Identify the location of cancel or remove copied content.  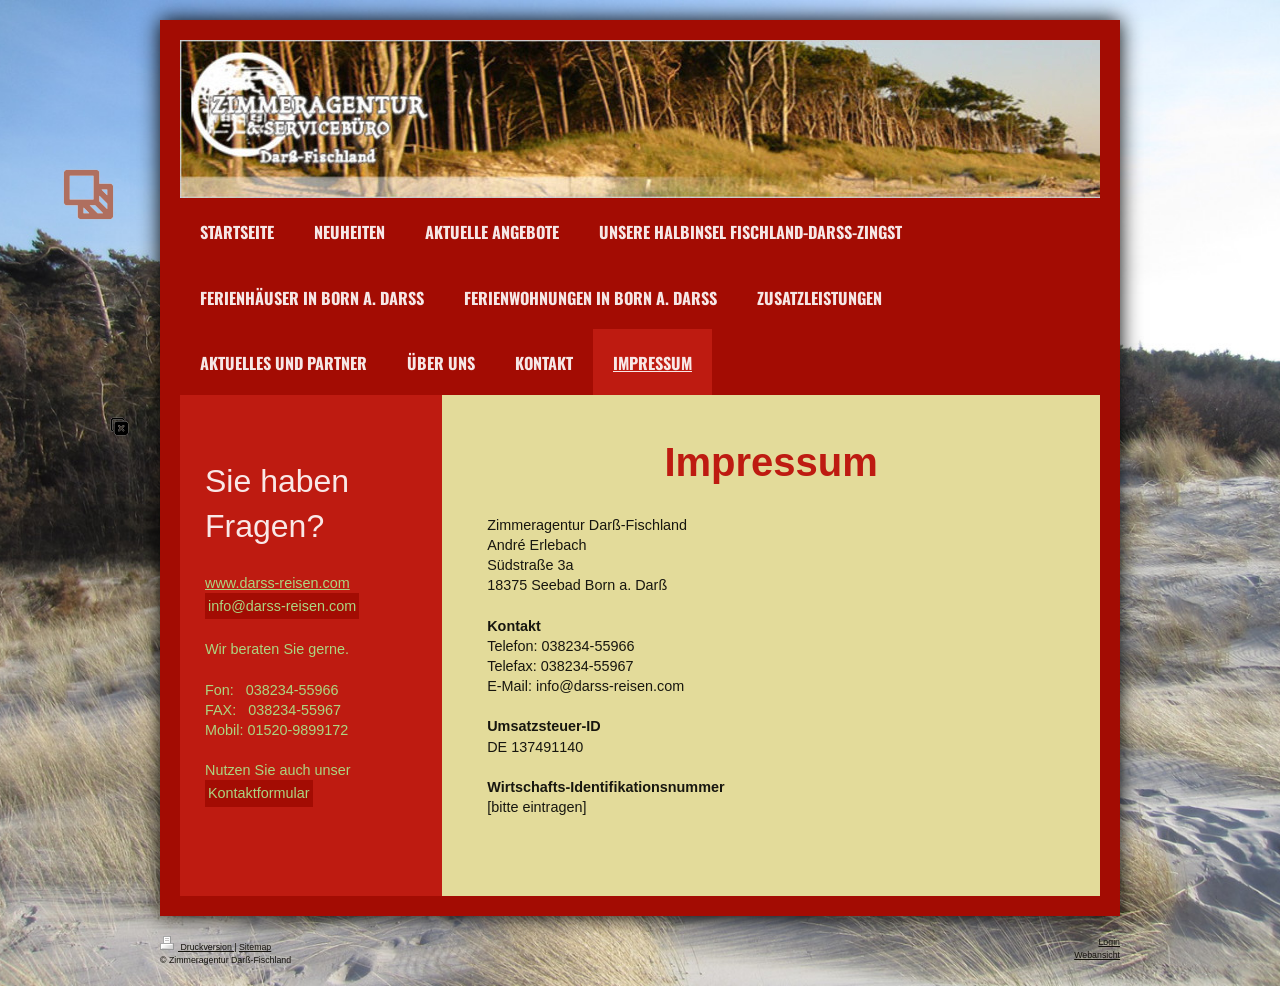
(119, 426).